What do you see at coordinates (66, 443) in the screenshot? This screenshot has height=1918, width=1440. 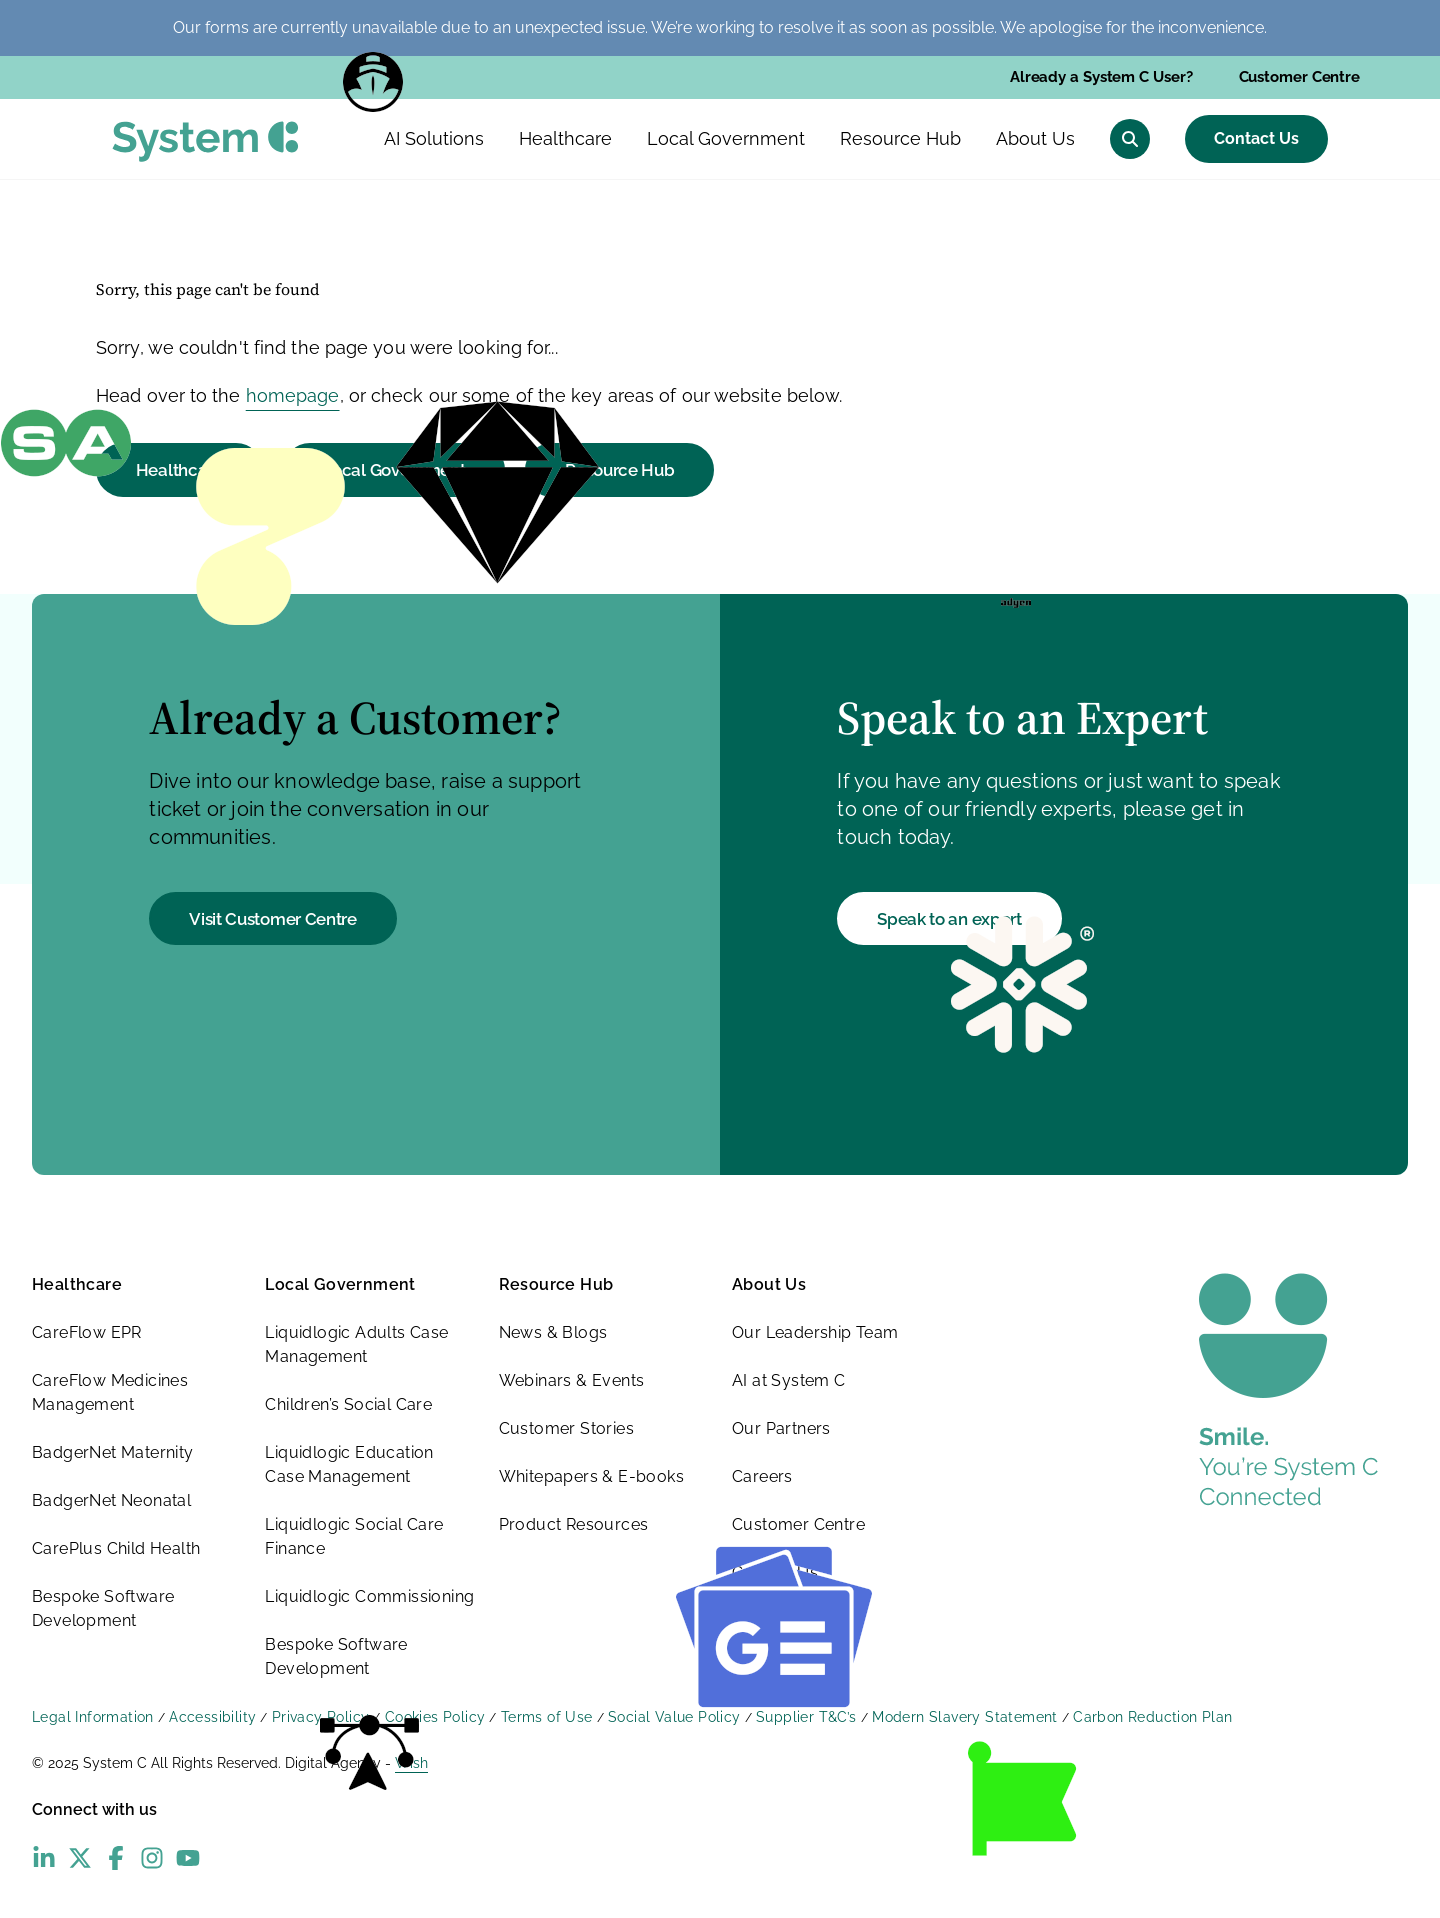 I see `Sabancı Holding company logo` at bounding box center [66, 443].